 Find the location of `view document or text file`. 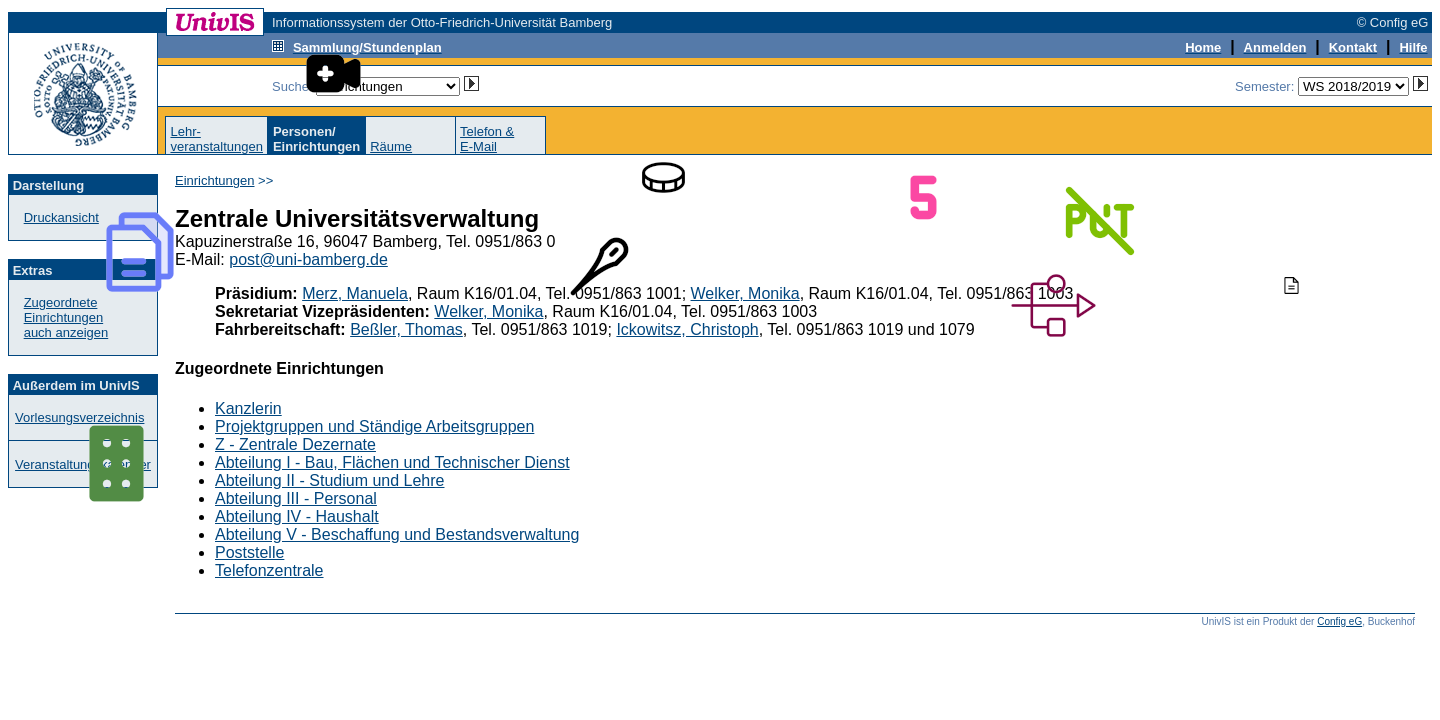

view document or text file is located at coordinates (1291, 285).